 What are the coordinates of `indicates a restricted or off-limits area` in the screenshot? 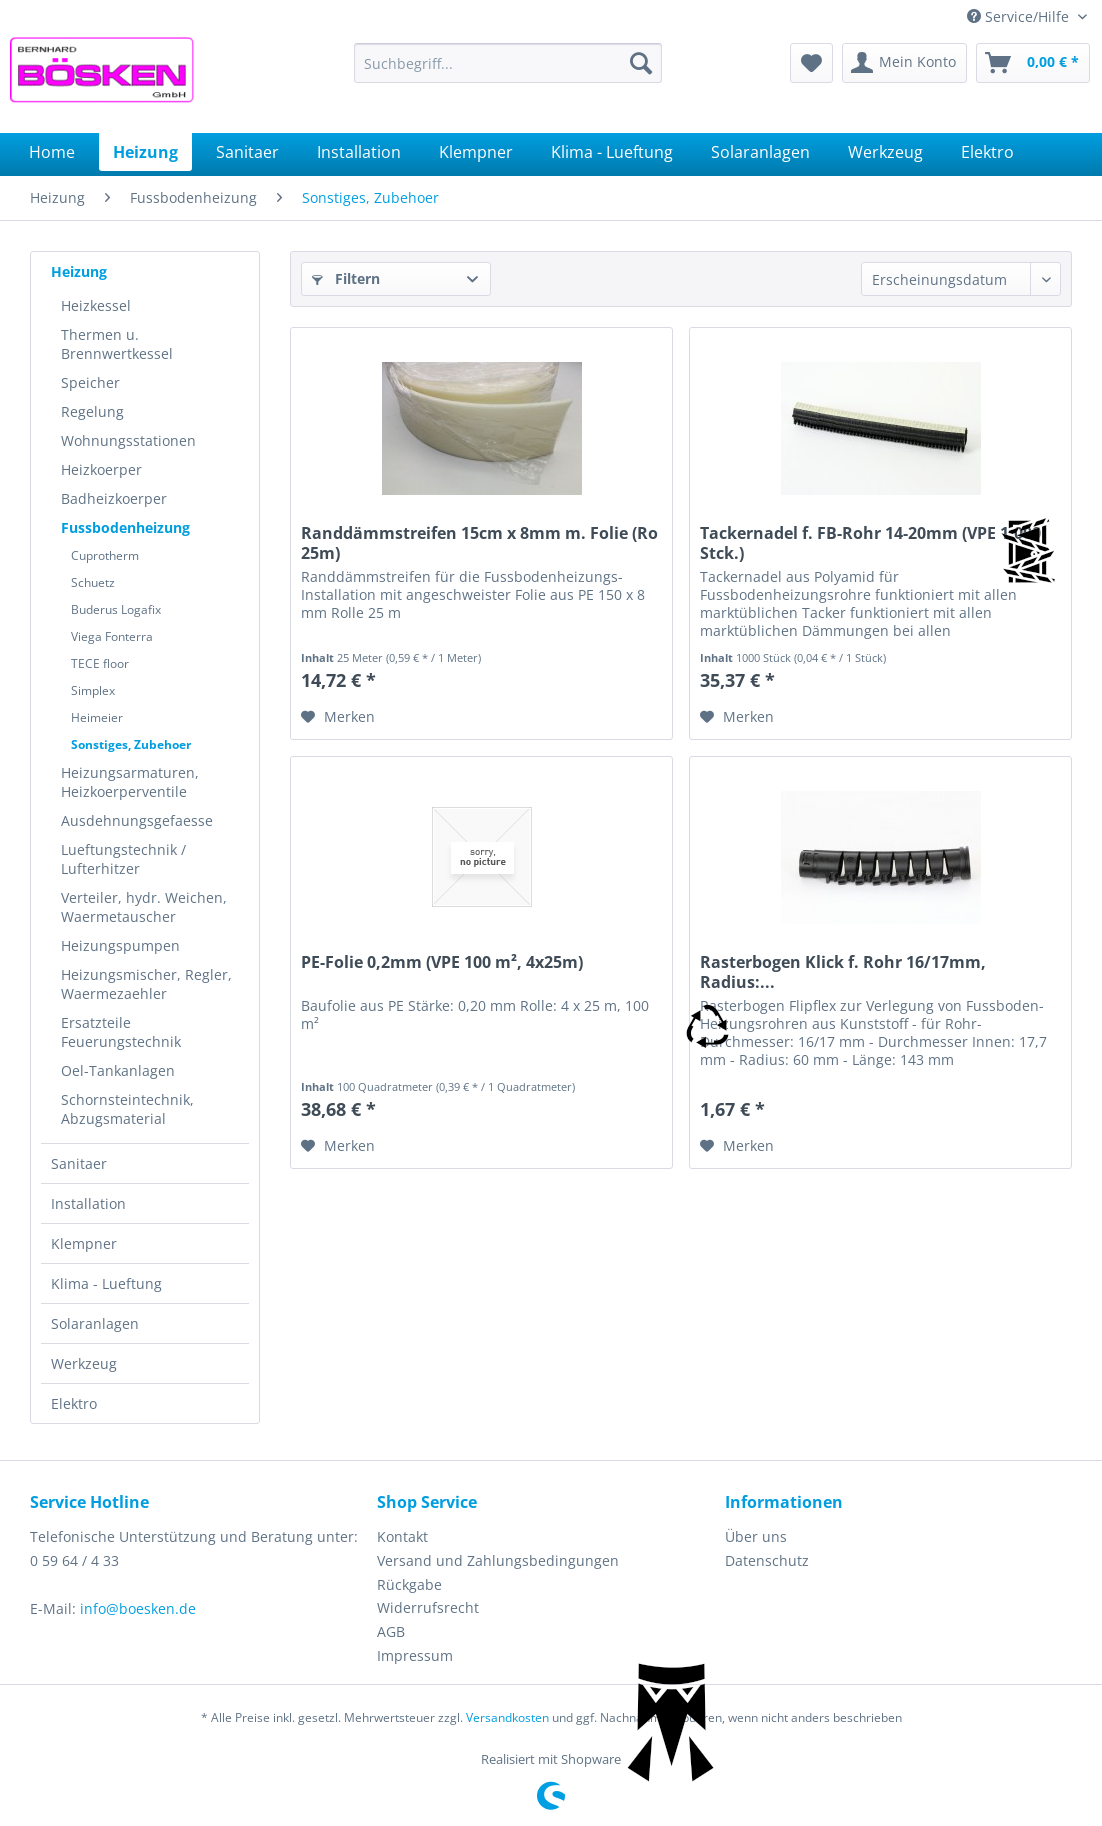 It's located at (1027, 550).